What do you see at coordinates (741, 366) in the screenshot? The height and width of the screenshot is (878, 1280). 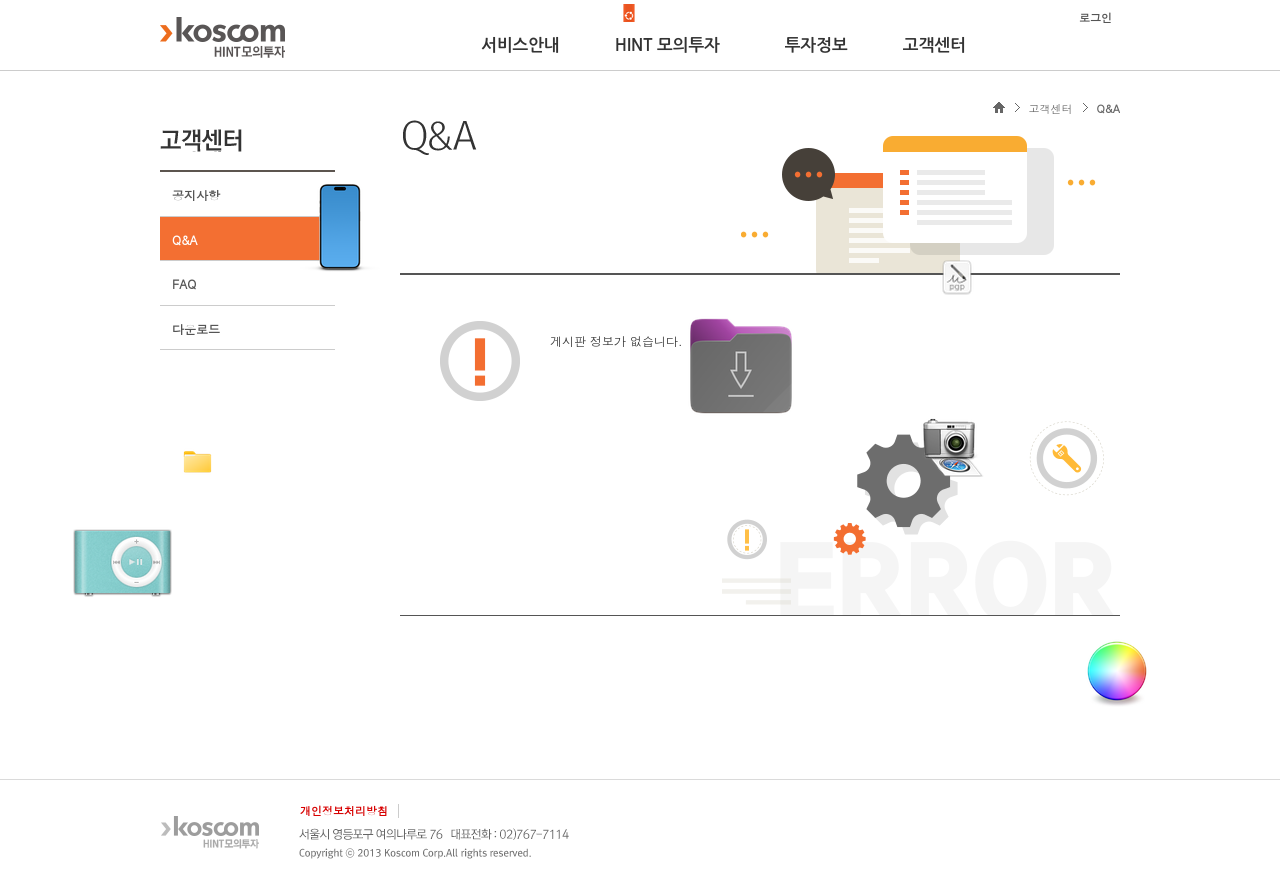 I see `open downloads folder` at bounding box center [741, 366].